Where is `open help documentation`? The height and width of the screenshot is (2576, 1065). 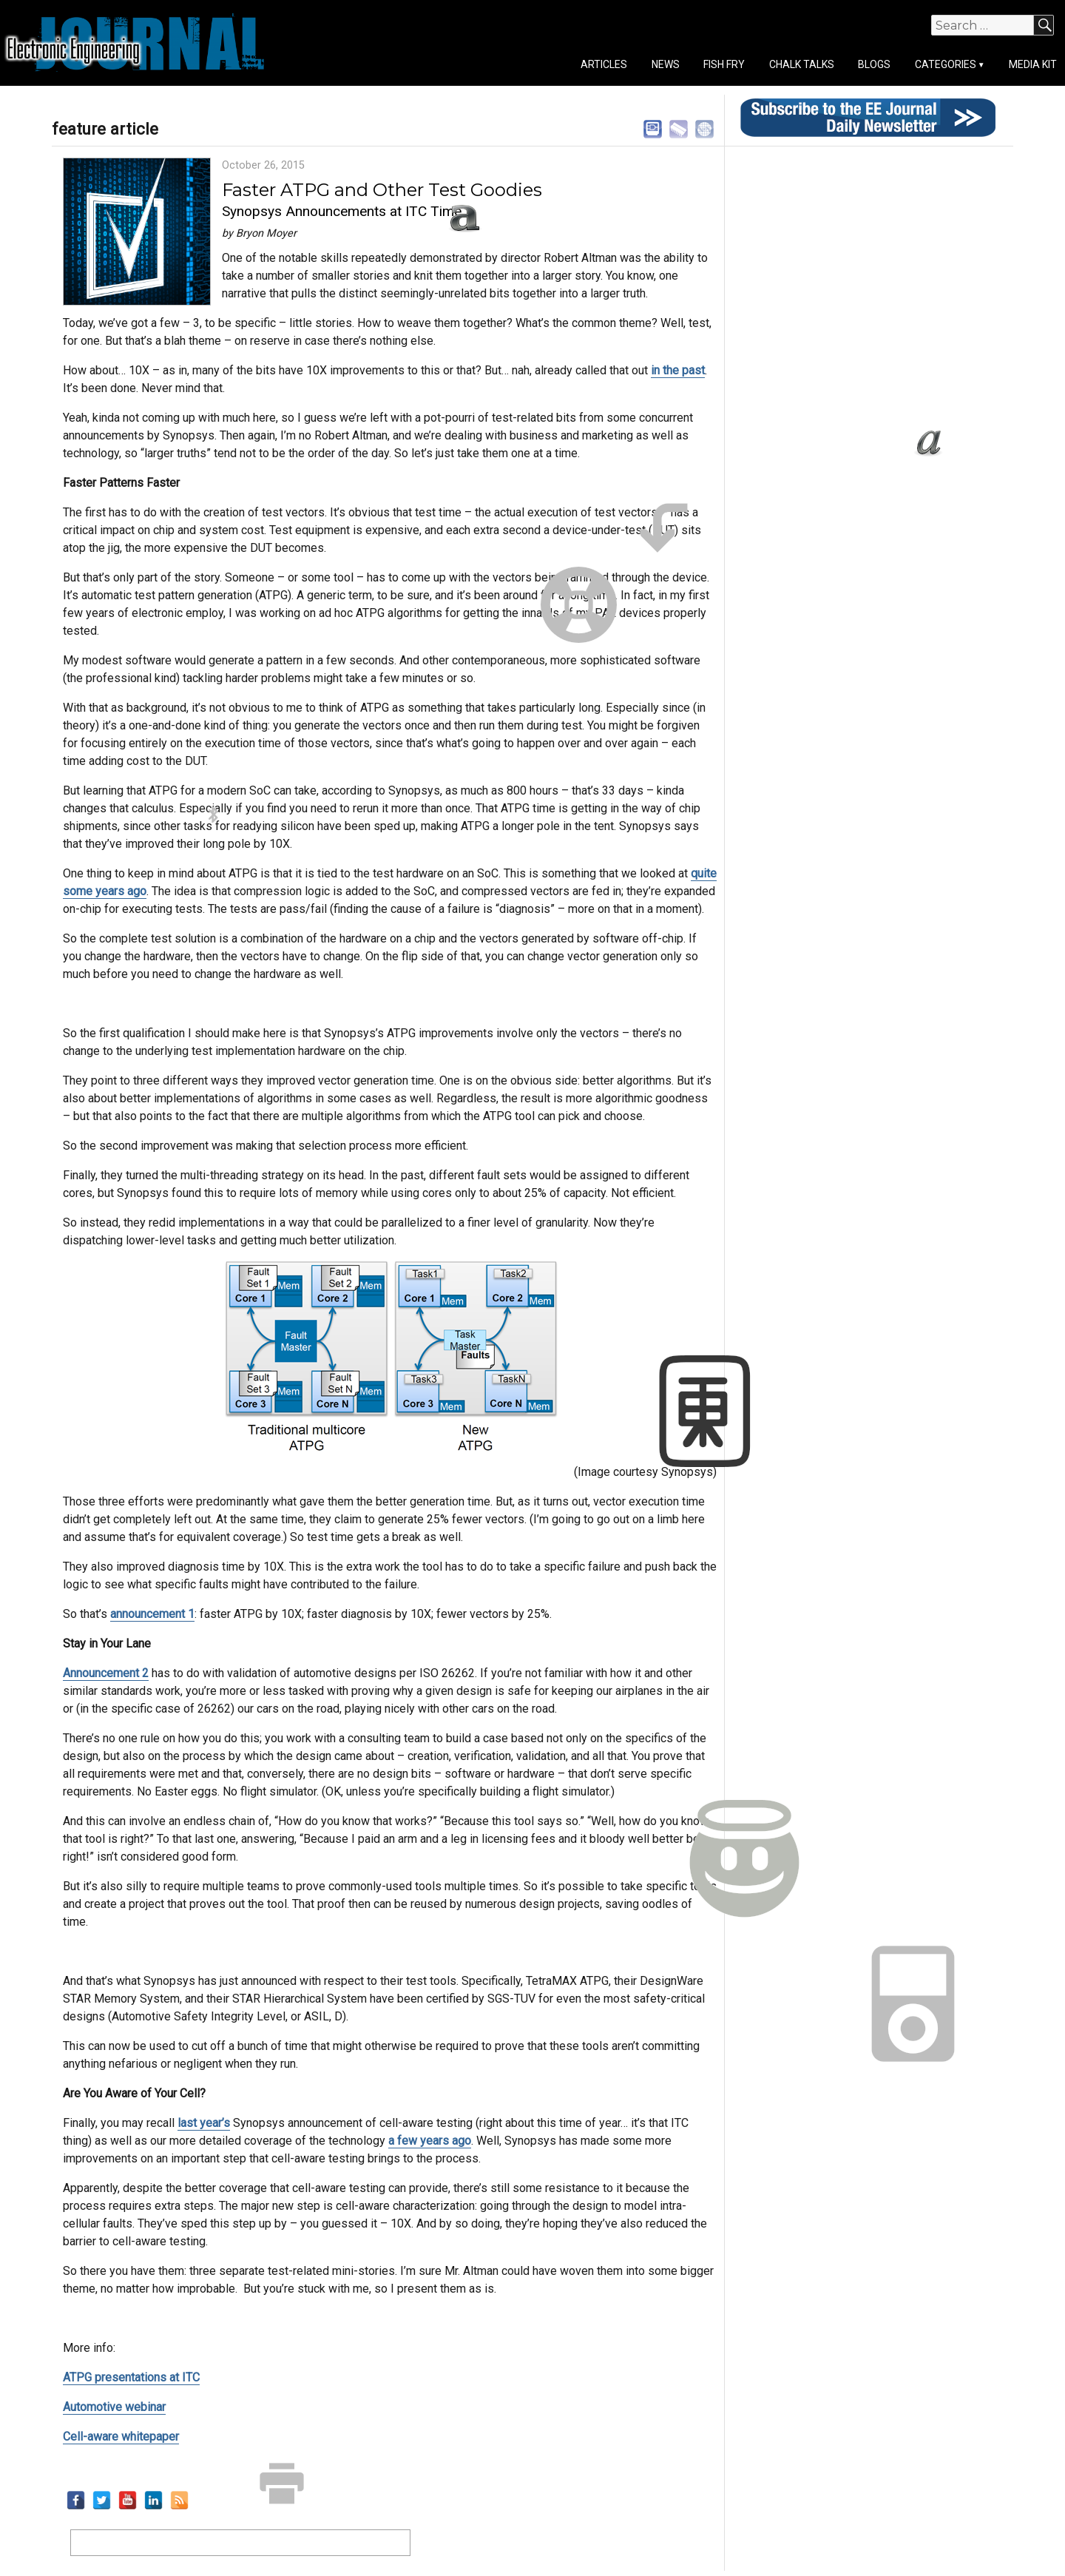
open help documentation is located at coordinates (578, 604).